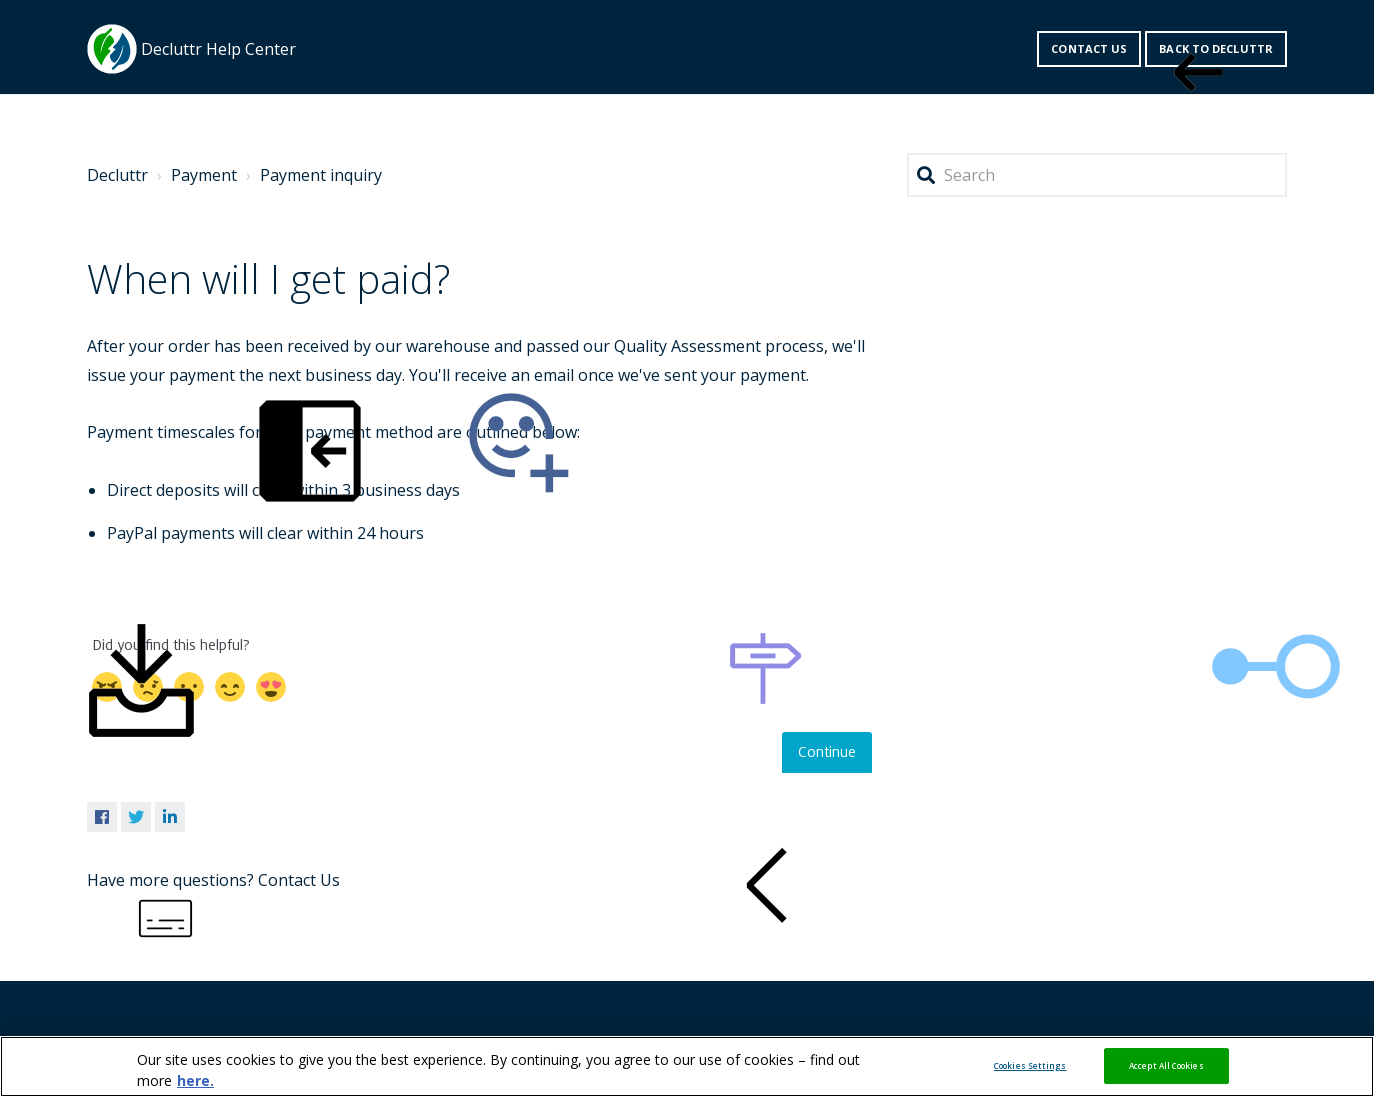 Image resolution: width=1374 pixels, height=1097 pixels. I want to click on stash changes in git, so click(145, 680).